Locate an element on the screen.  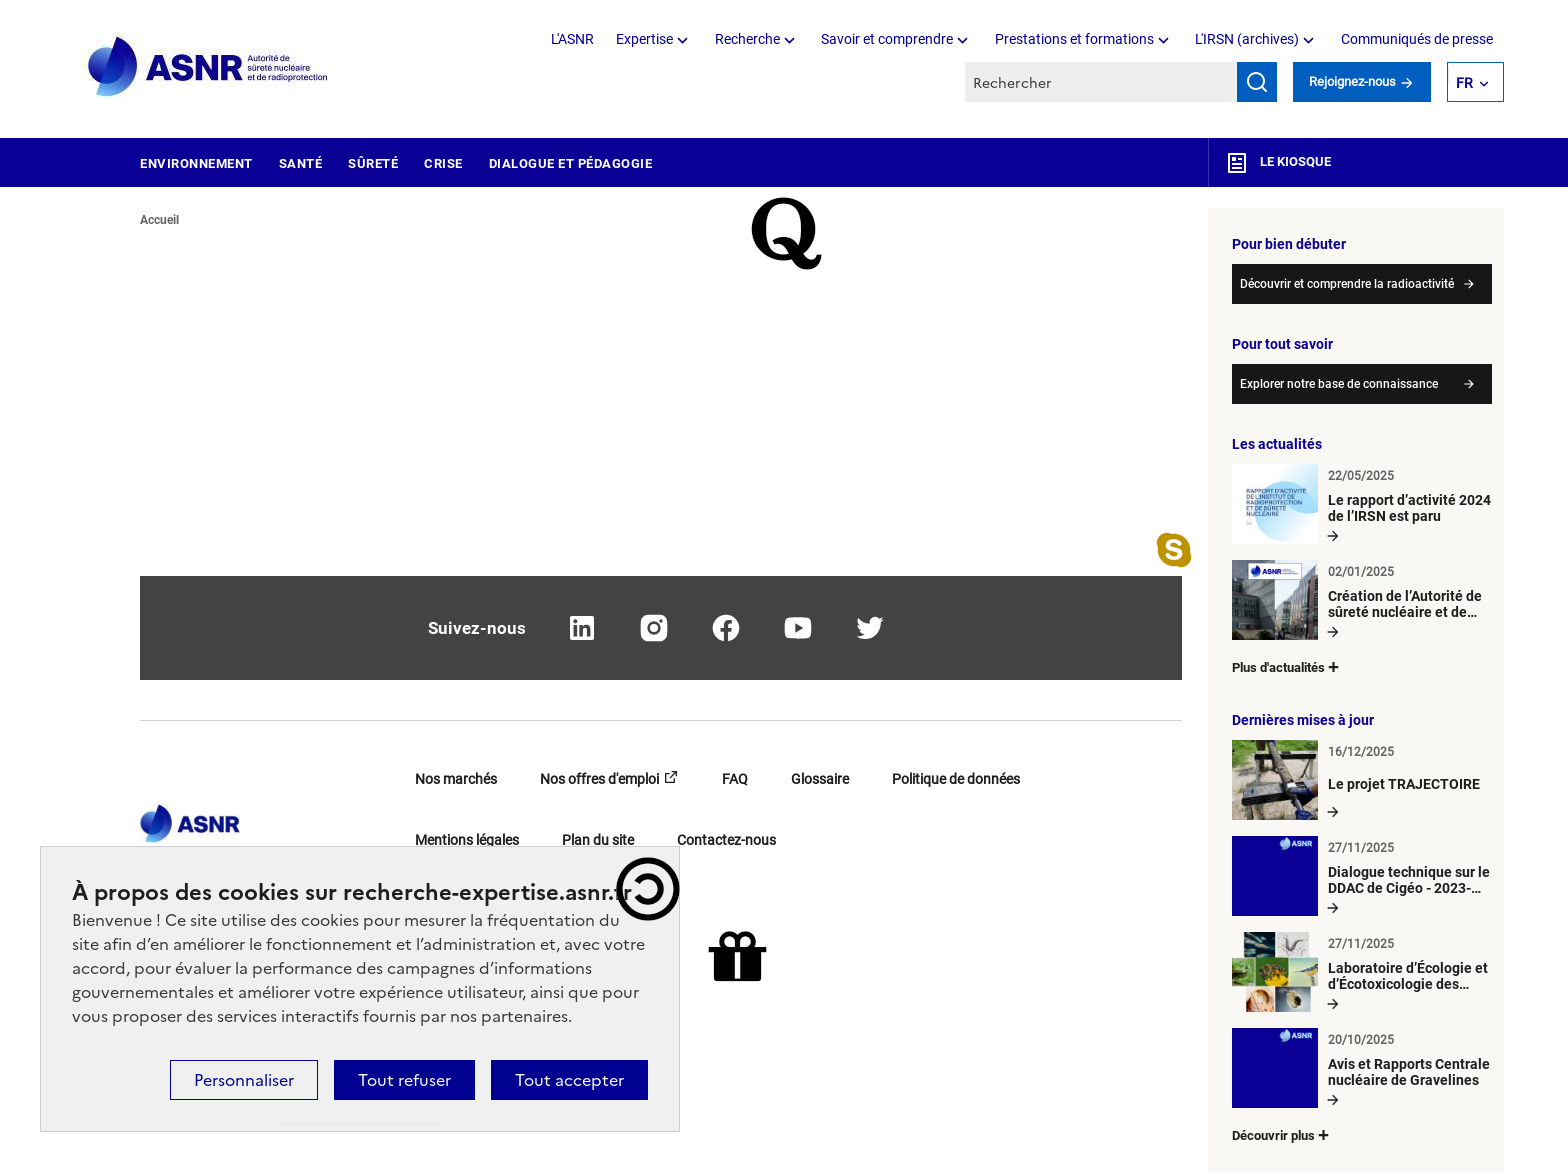
indicates copyleft licensing for content or software is located at coordinates (648, 889).